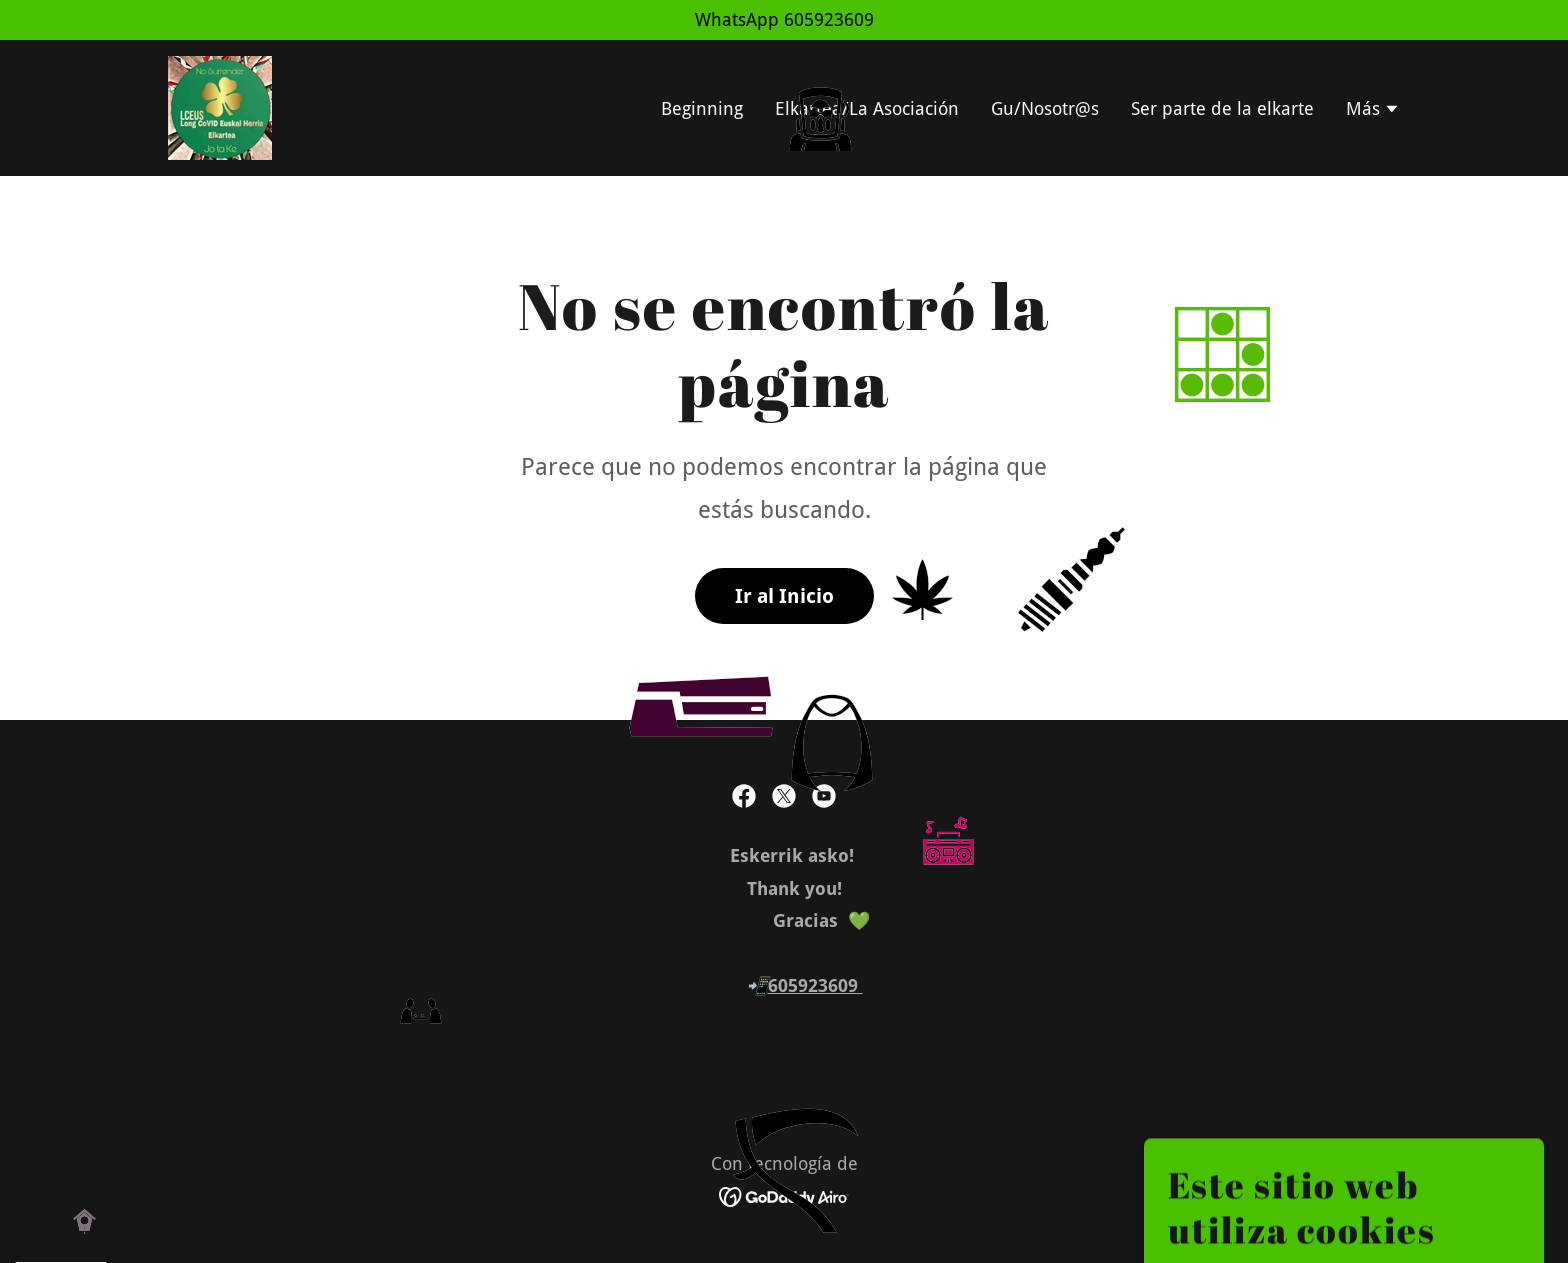  I want to click on browse hemp or cannabis-related products, so click(922, 589).